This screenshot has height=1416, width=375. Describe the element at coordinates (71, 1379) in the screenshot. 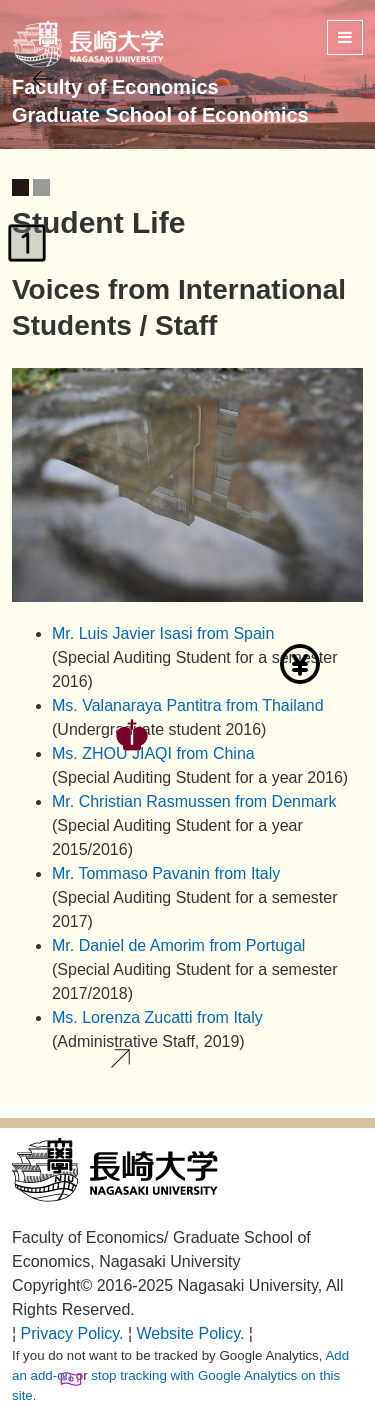

I see `view payment or transaction history` at that location.